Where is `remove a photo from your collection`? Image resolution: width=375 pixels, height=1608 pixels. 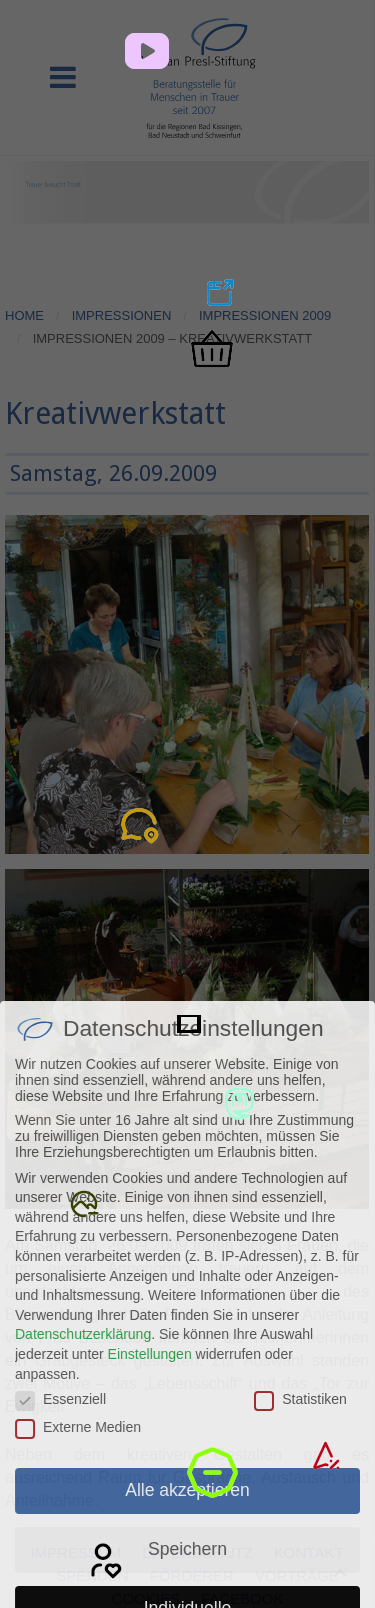
remove a photo from your collection is located at coordinates (84, 1204).